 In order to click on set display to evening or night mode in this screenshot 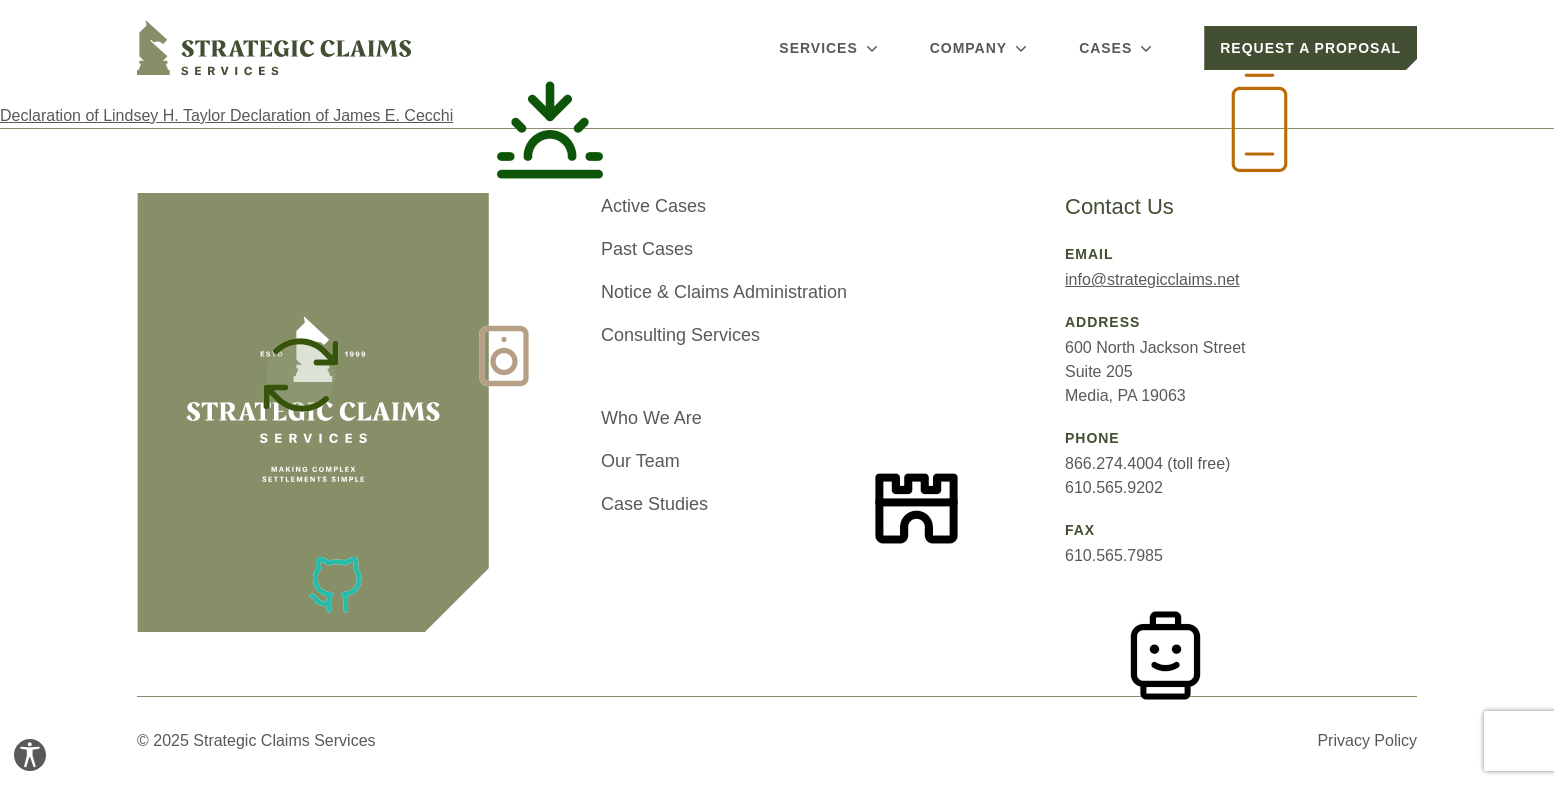, I will do `click(550, 130)`.